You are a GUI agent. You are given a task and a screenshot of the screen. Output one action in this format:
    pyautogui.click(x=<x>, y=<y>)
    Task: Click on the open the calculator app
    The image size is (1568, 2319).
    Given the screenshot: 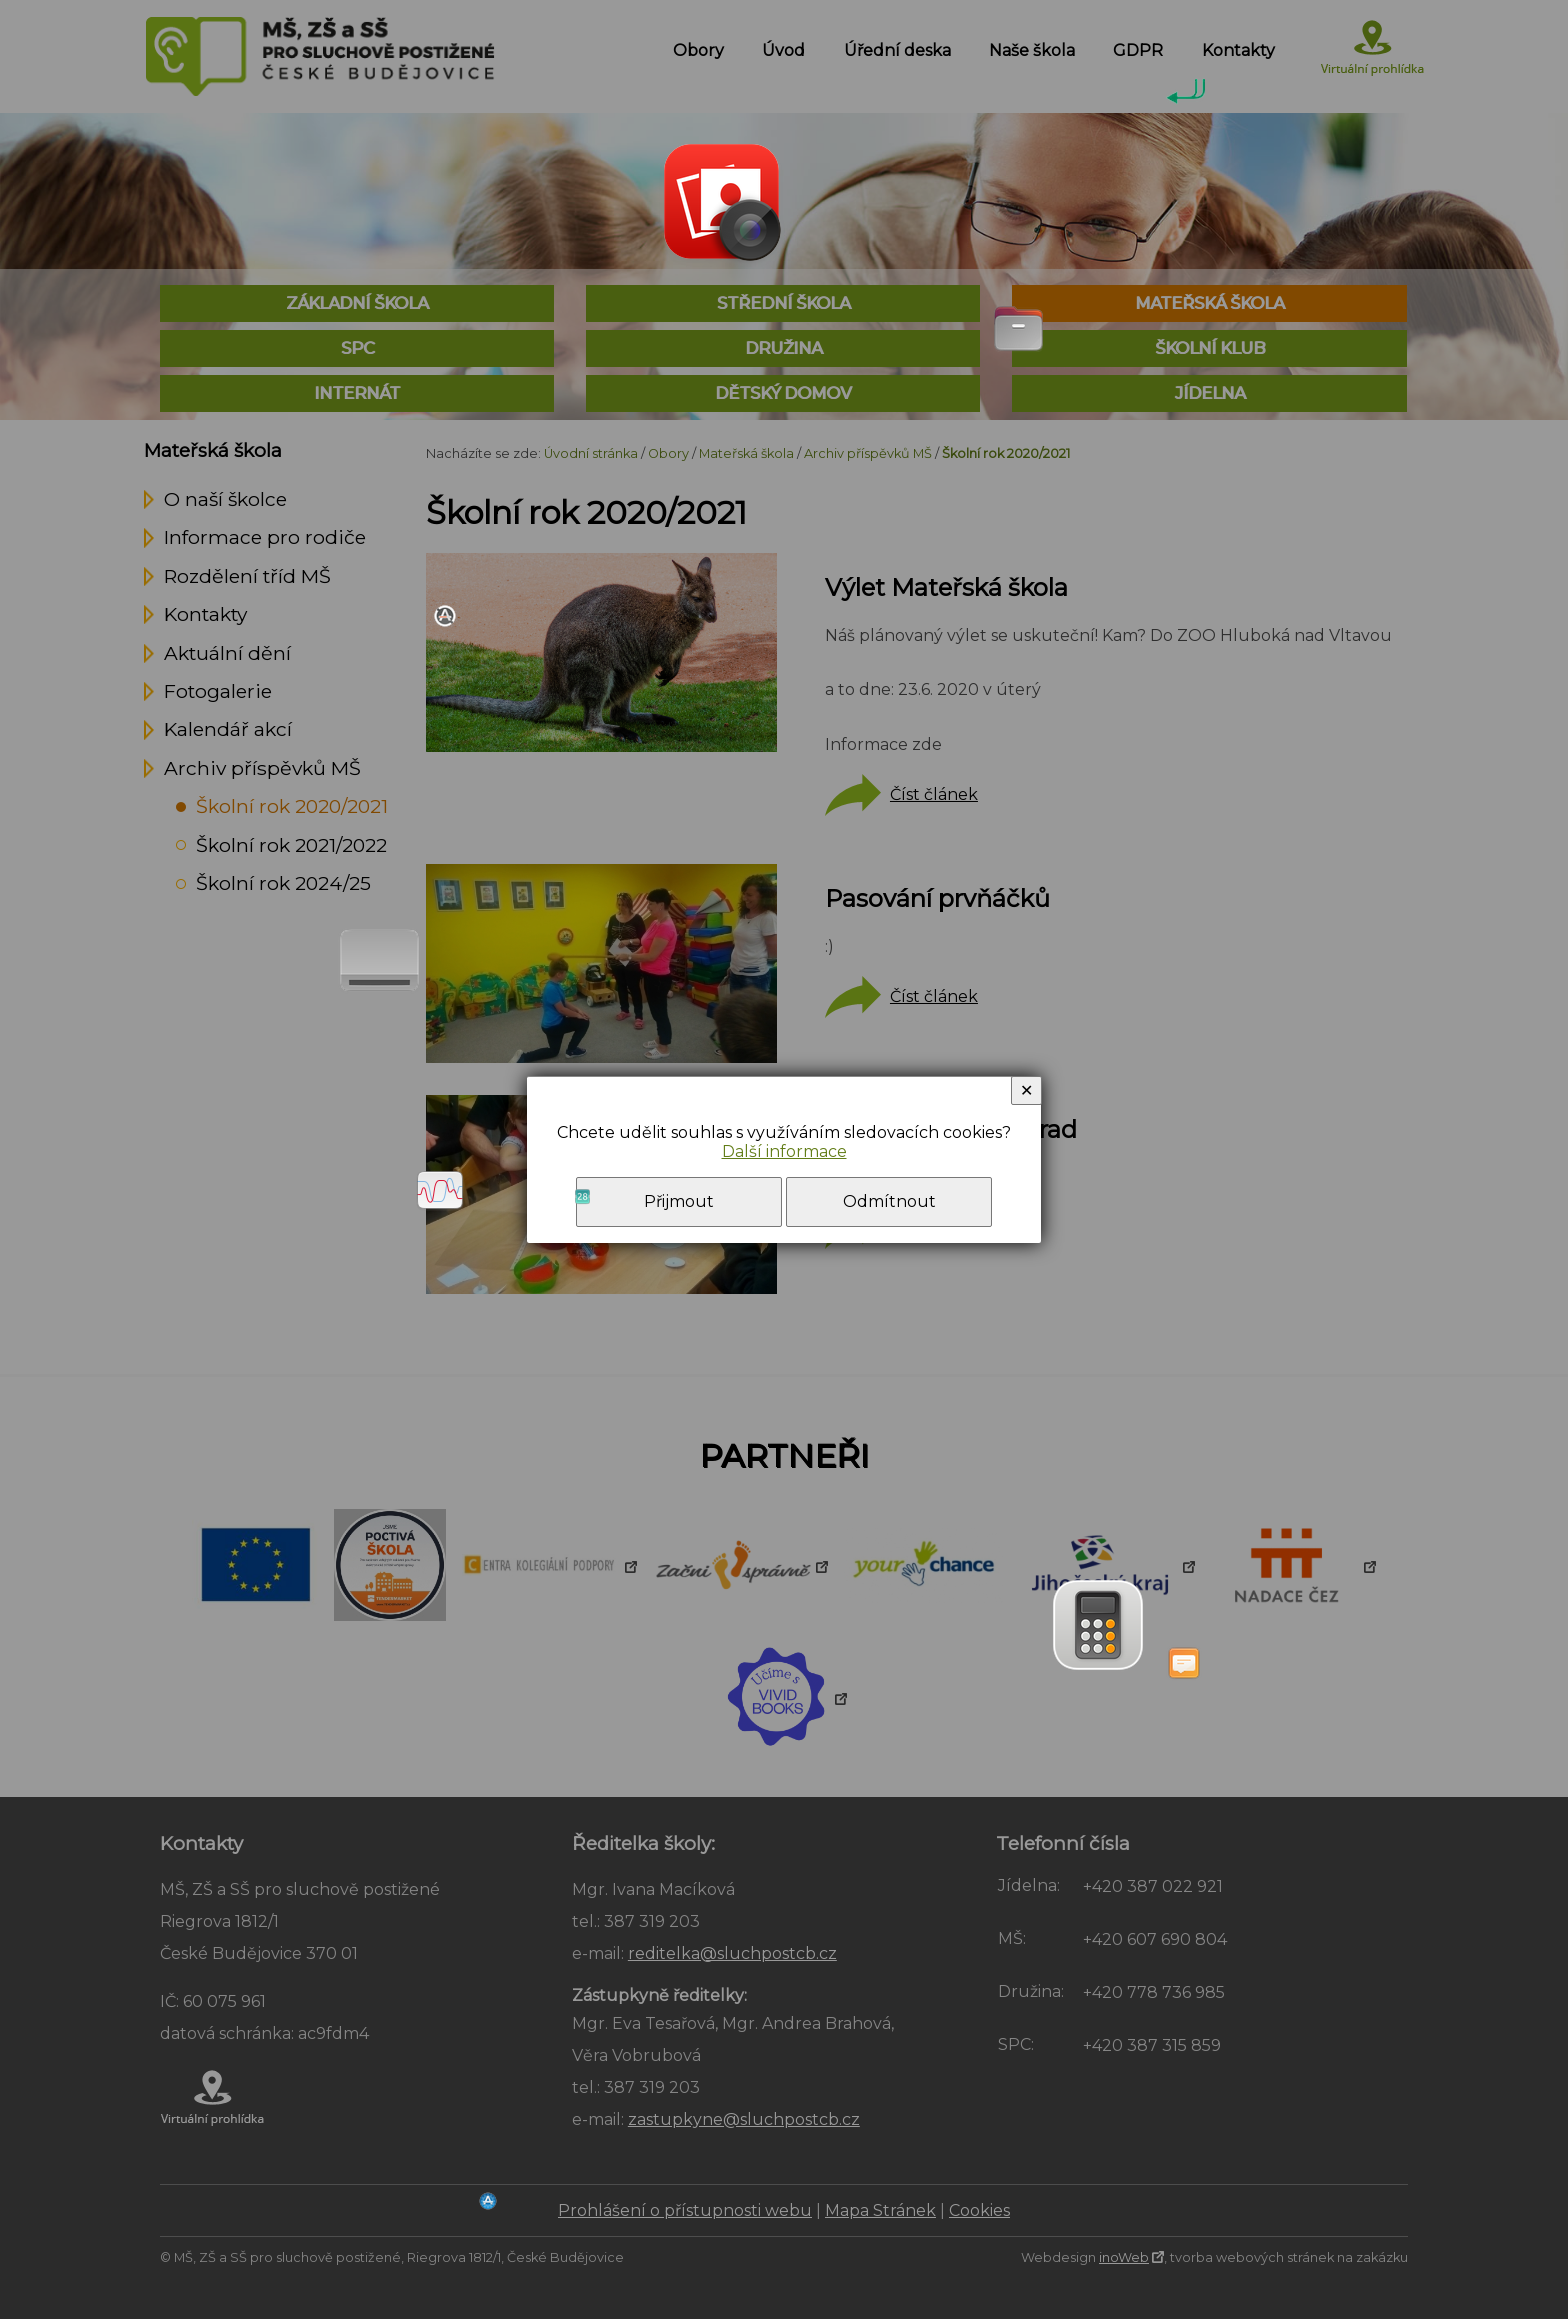 What is the action you would take?
    pyautogui.click(x=1098, y=1625)
    